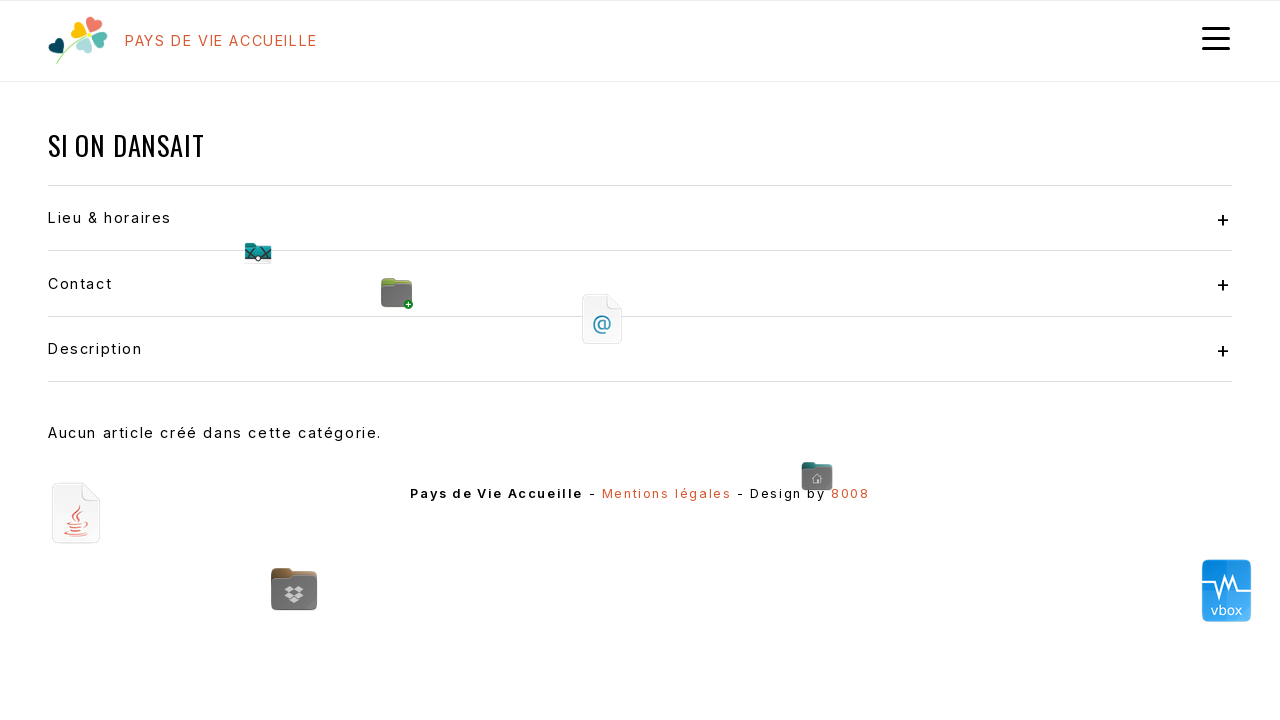 Image resolution: width=1280 pixels, height=720 pixels. What do you see at coordinates (602, 319) in the screenshot?
I see `an email message file or .eml attachment` at bounding box center [602, 319].